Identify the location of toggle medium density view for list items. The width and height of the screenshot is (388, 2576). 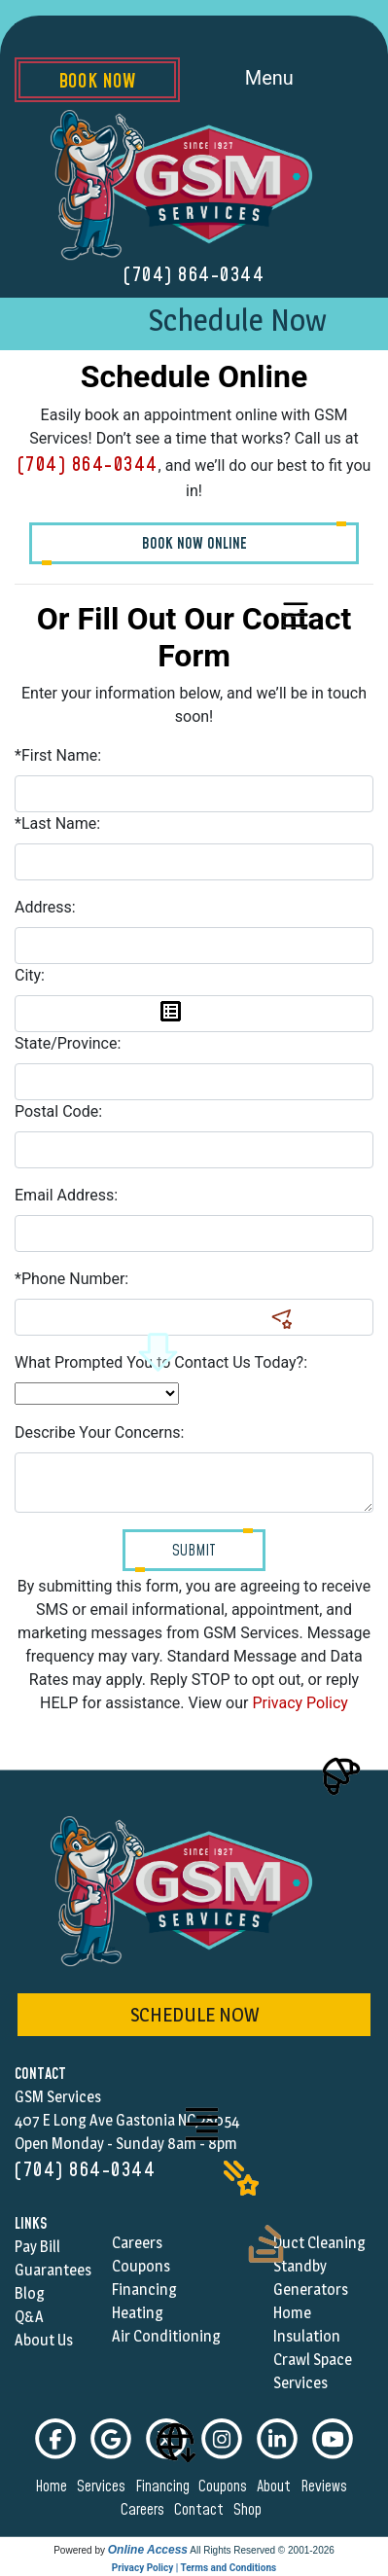
(296, 615).